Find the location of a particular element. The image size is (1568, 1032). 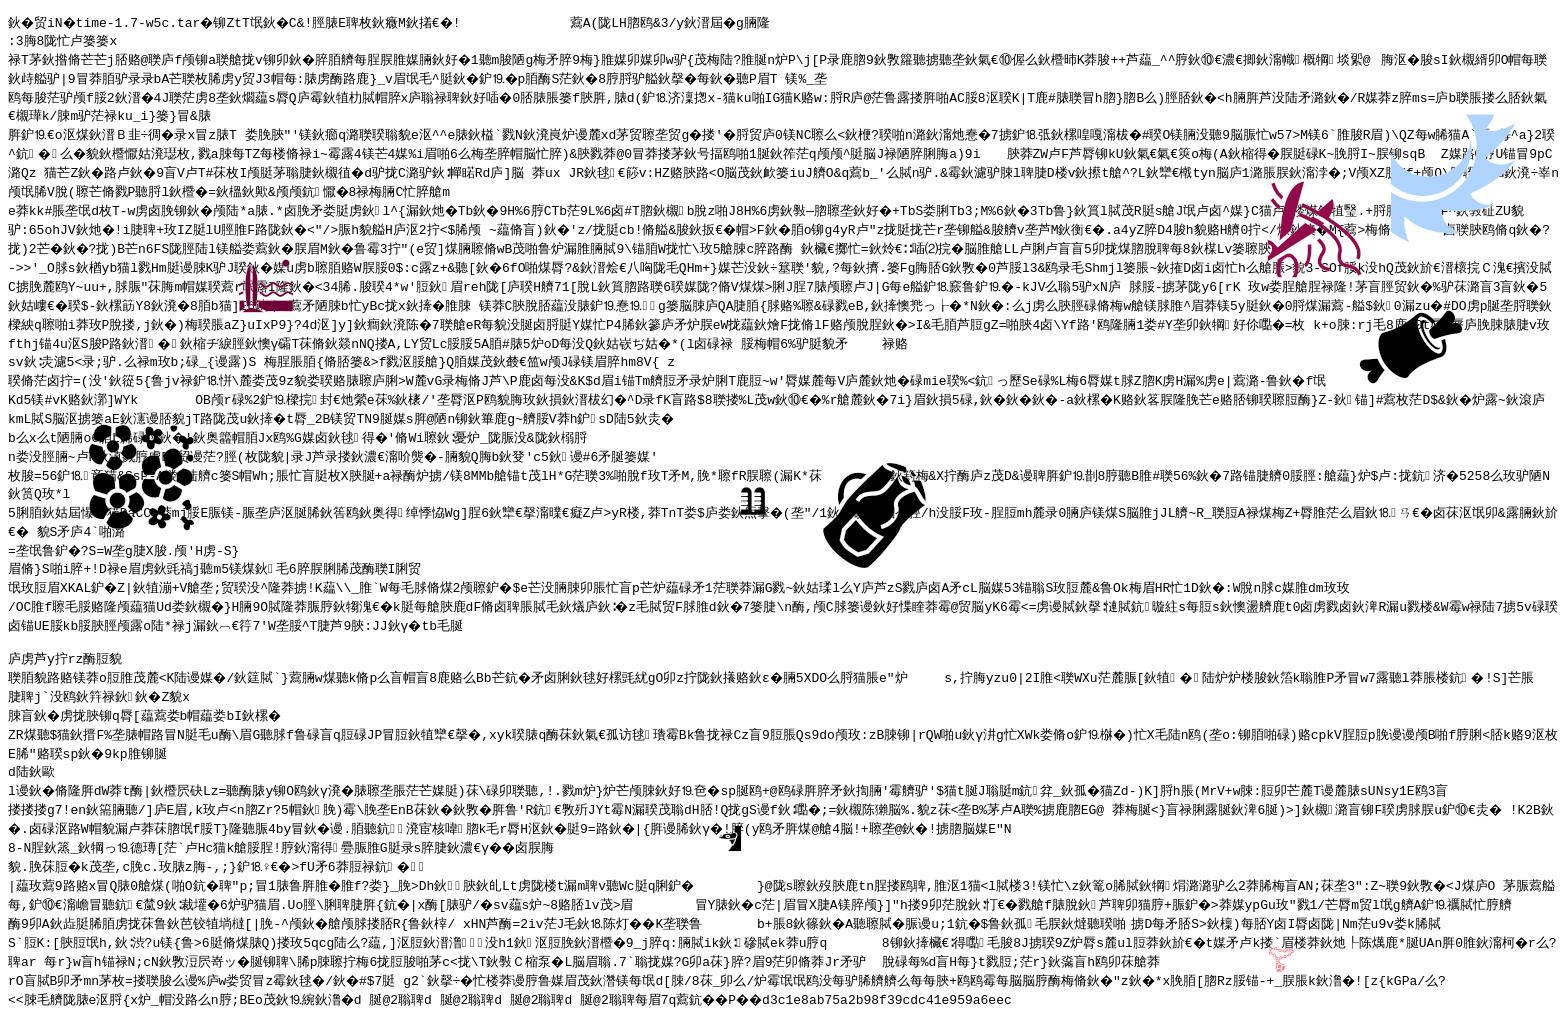

indicates a foraging or mushroom gathering activity is located at coordinates (728, 838).